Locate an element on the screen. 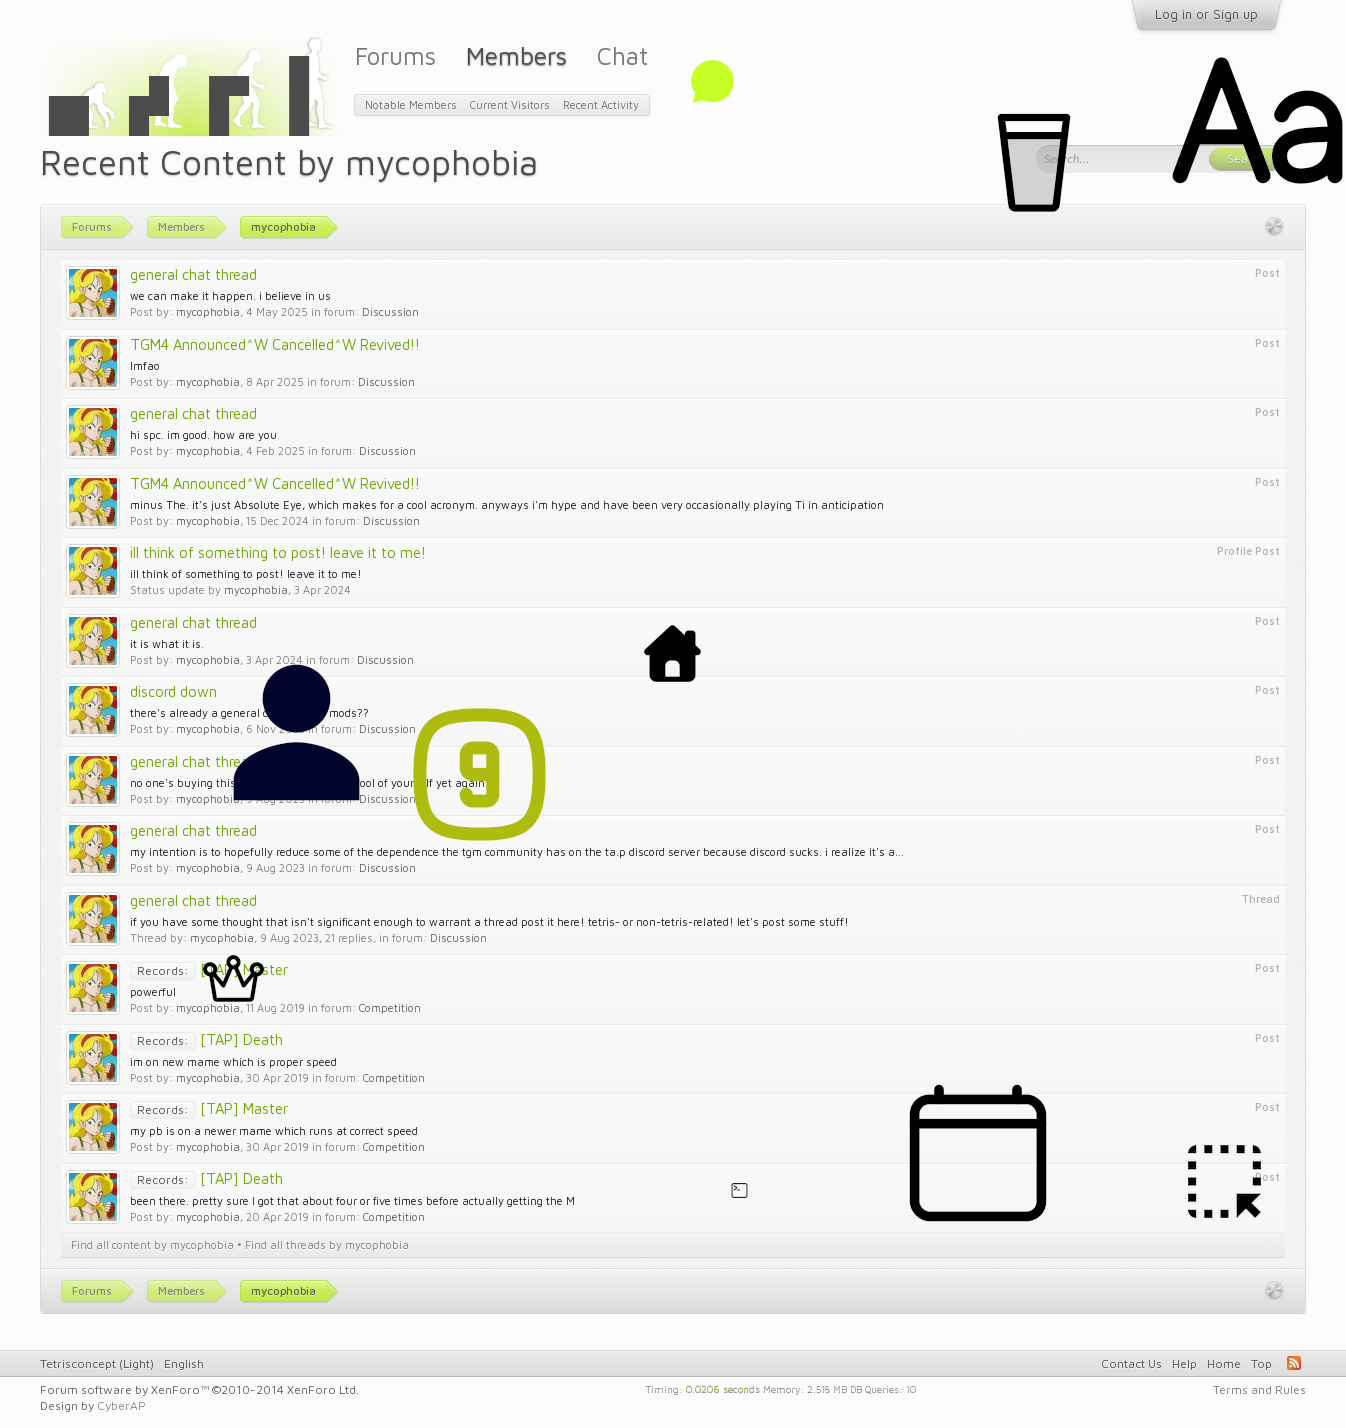 The height and width of the screenshot is (1428, 1346). view your profile is located at coordinates (296, 732).